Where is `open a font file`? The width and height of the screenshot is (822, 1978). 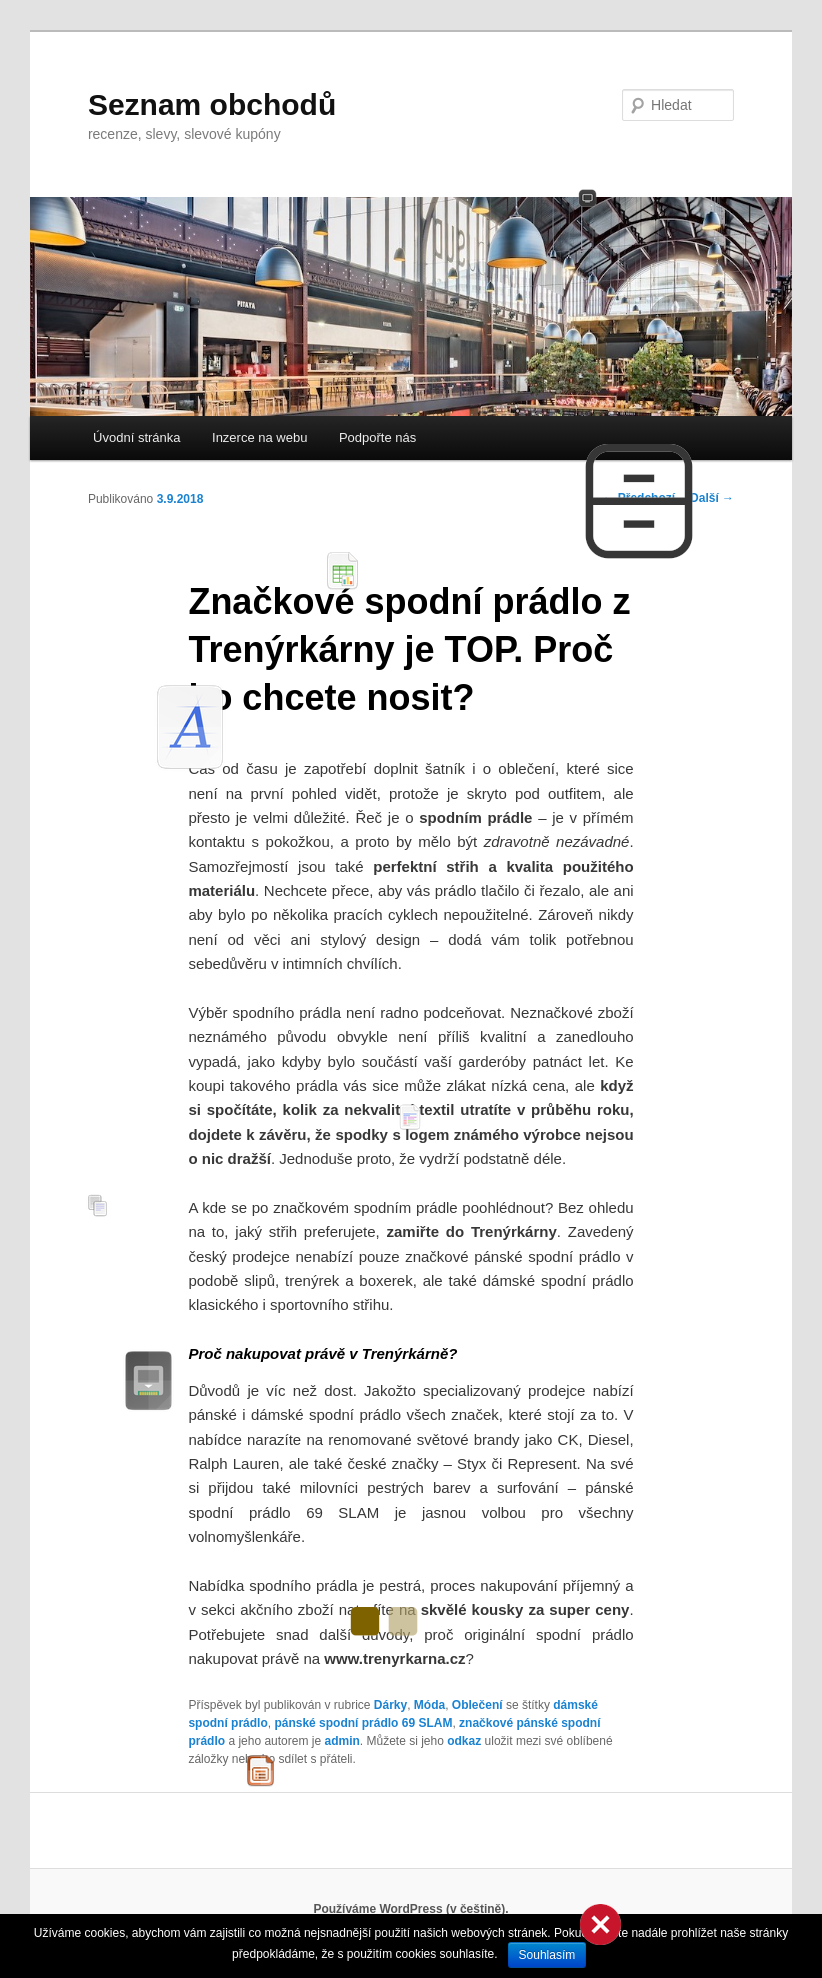 open a font file is located at coordinates (190, 727).